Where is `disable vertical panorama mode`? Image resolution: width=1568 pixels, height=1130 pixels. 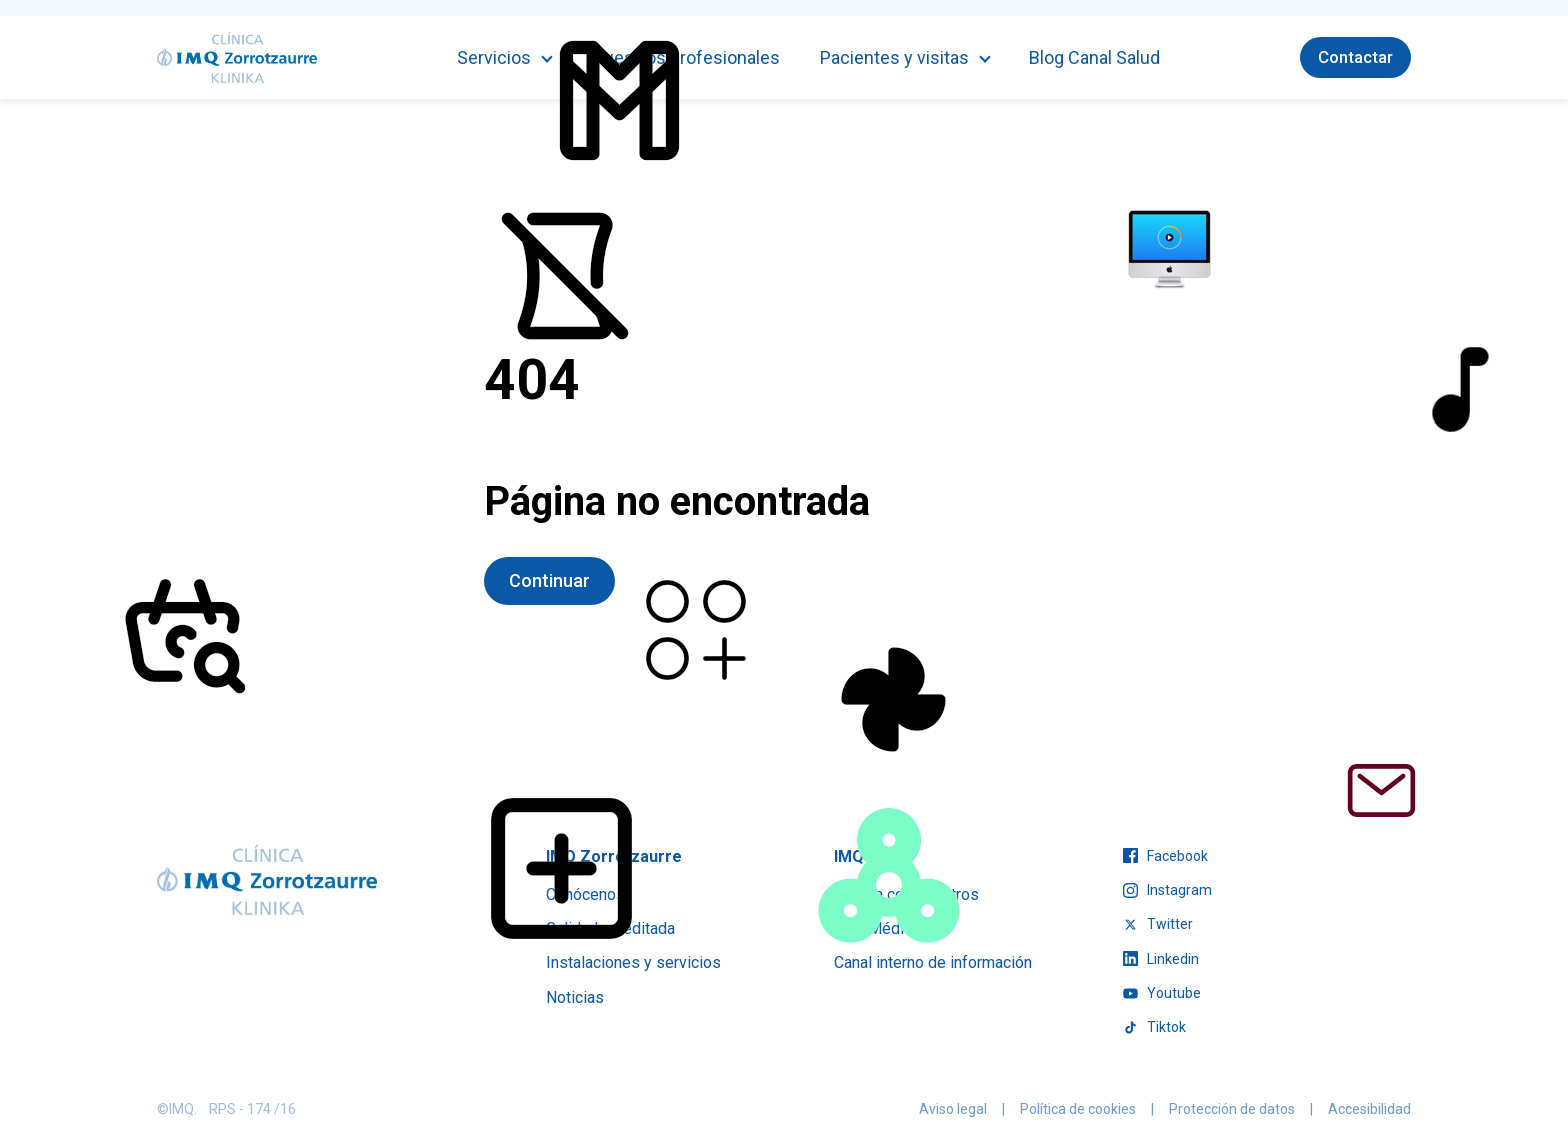
disable vertical panorama mode is located at coordinates (565, 276).